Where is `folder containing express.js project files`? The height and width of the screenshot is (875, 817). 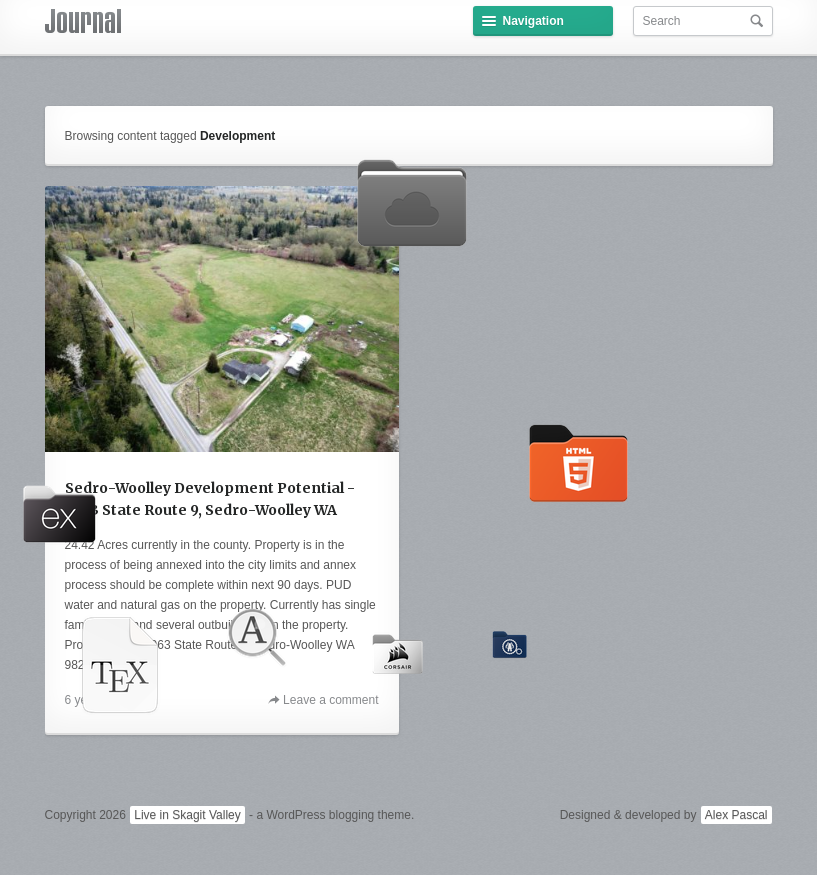 folder containing express.js project files is located at coordinates (59, 516).